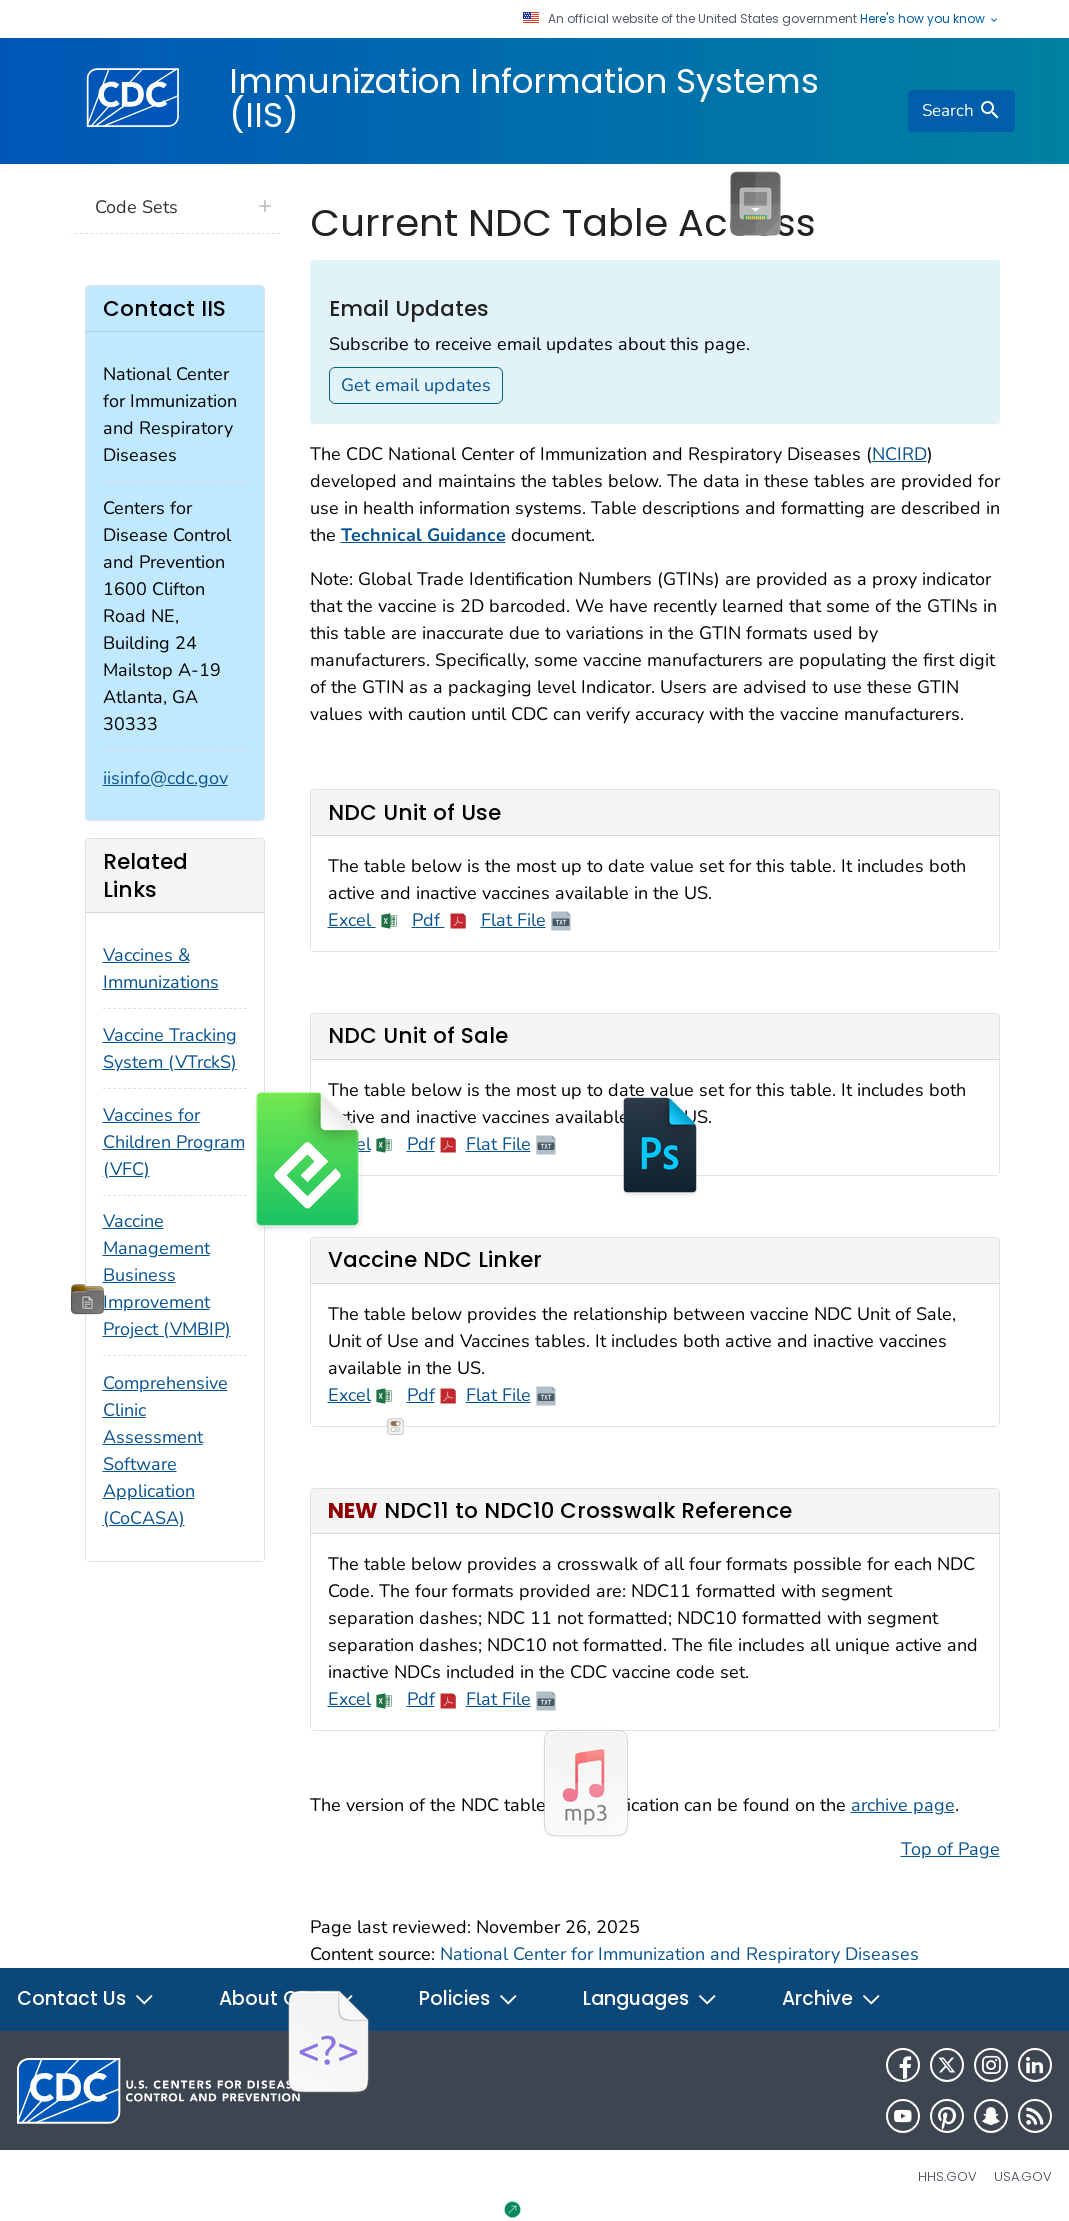 The height and width of the screenshot is (2221, 1069). What do you see at coordinates (660, 1145) in the screenshot?
I see `a photoshop document file` at bounding box center [660, 1145].